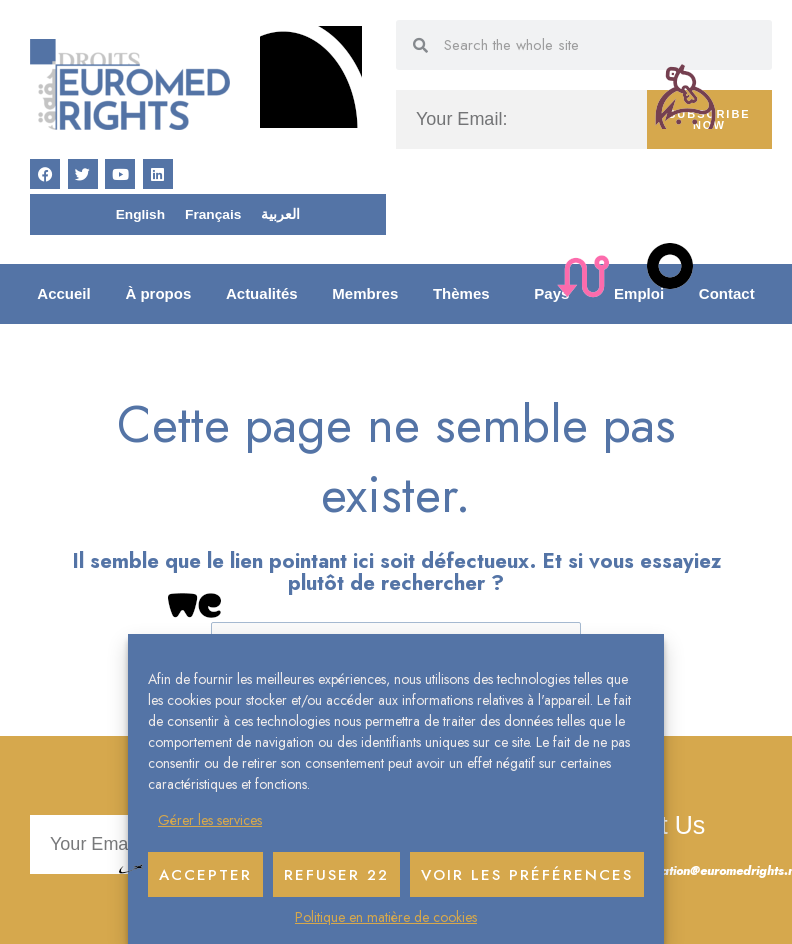 The height and width of the screenshot is (944, 792). Describe the element at coordinates (670, 266) in the screenshot. I see `osano privacy platform logo` at that location.